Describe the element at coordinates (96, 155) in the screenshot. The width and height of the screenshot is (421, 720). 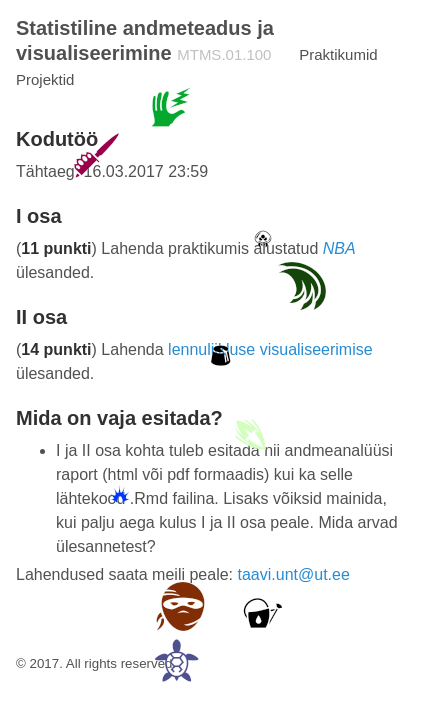
I see `equip a trench knife weapon` at that location.